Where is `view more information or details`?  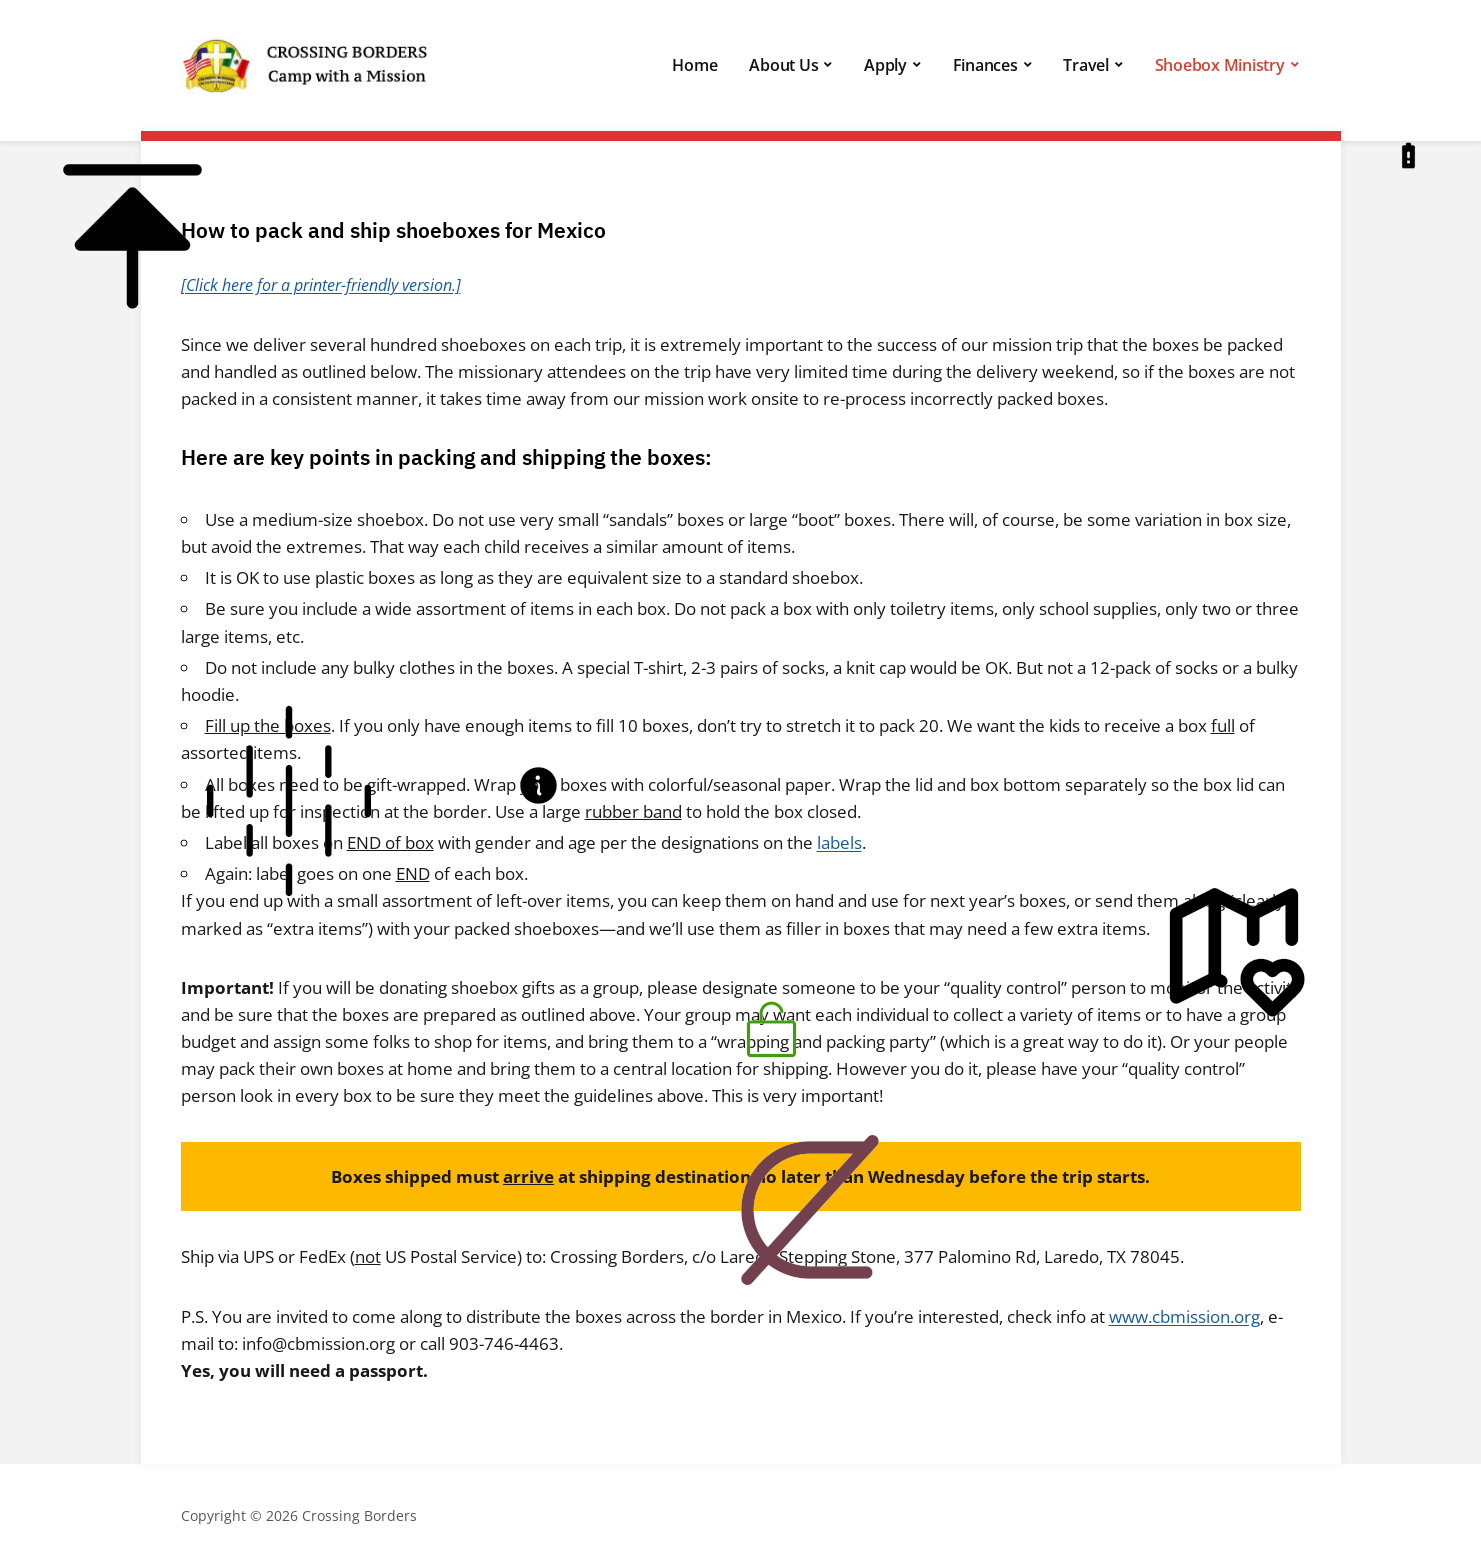
view more information or details is located at coordinates (538, 785).